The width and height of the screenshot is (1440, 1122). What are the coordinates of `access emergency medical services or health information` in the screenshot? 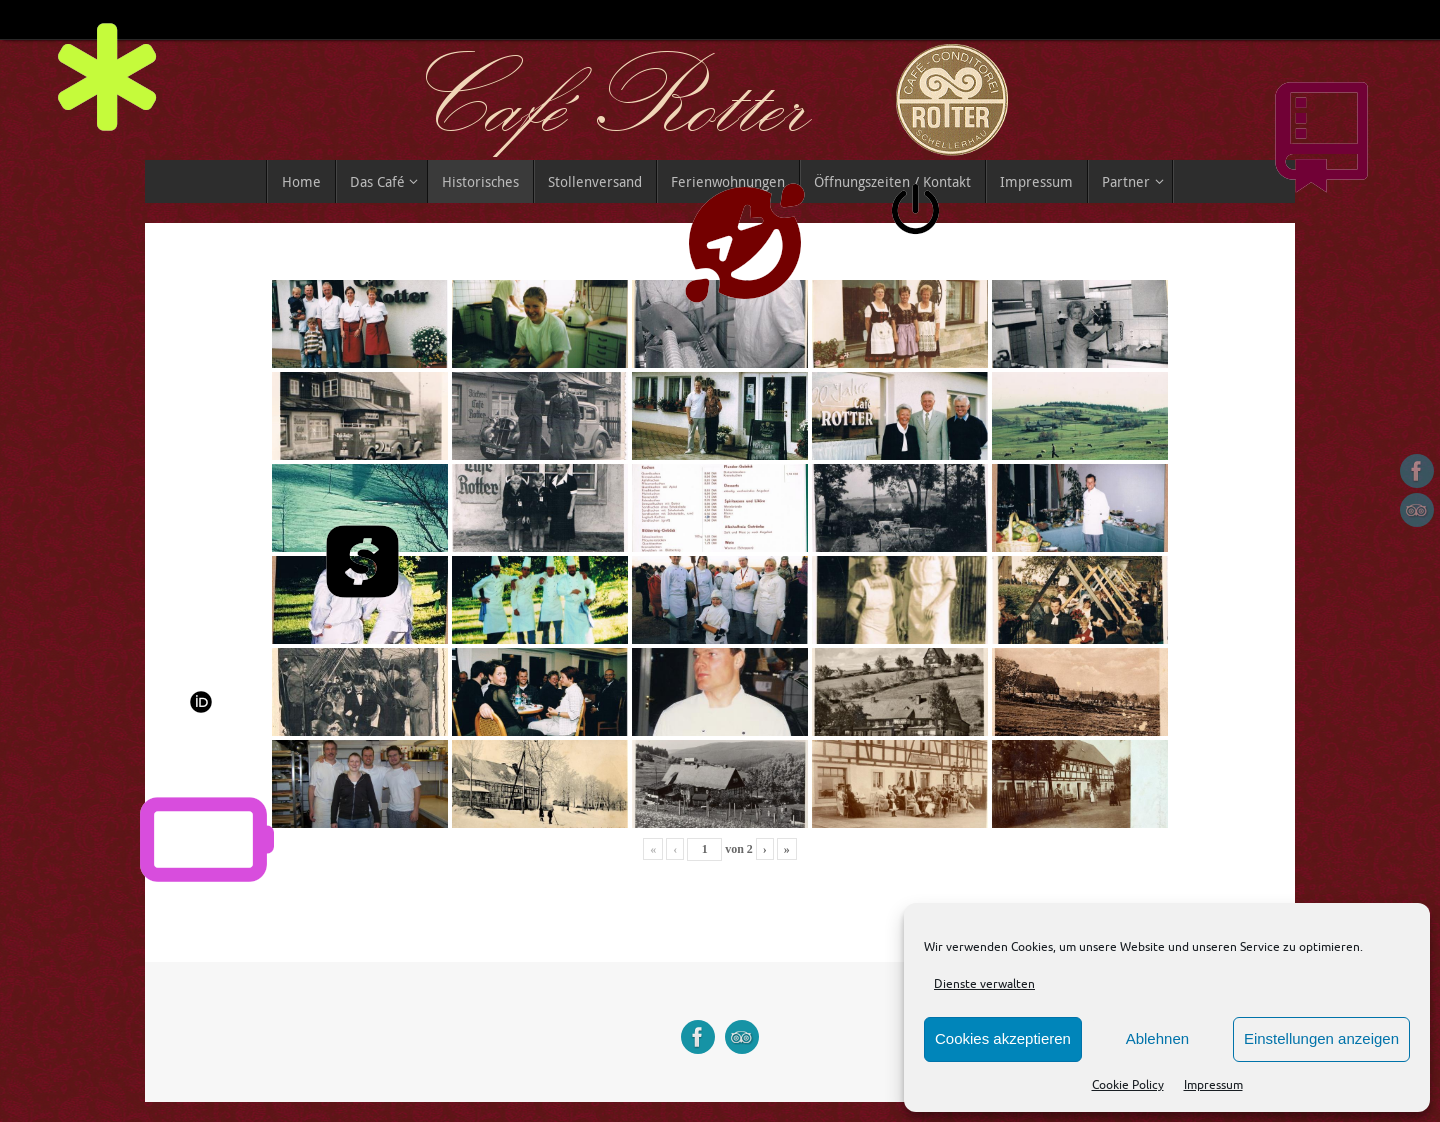 It's located at (107, 77).